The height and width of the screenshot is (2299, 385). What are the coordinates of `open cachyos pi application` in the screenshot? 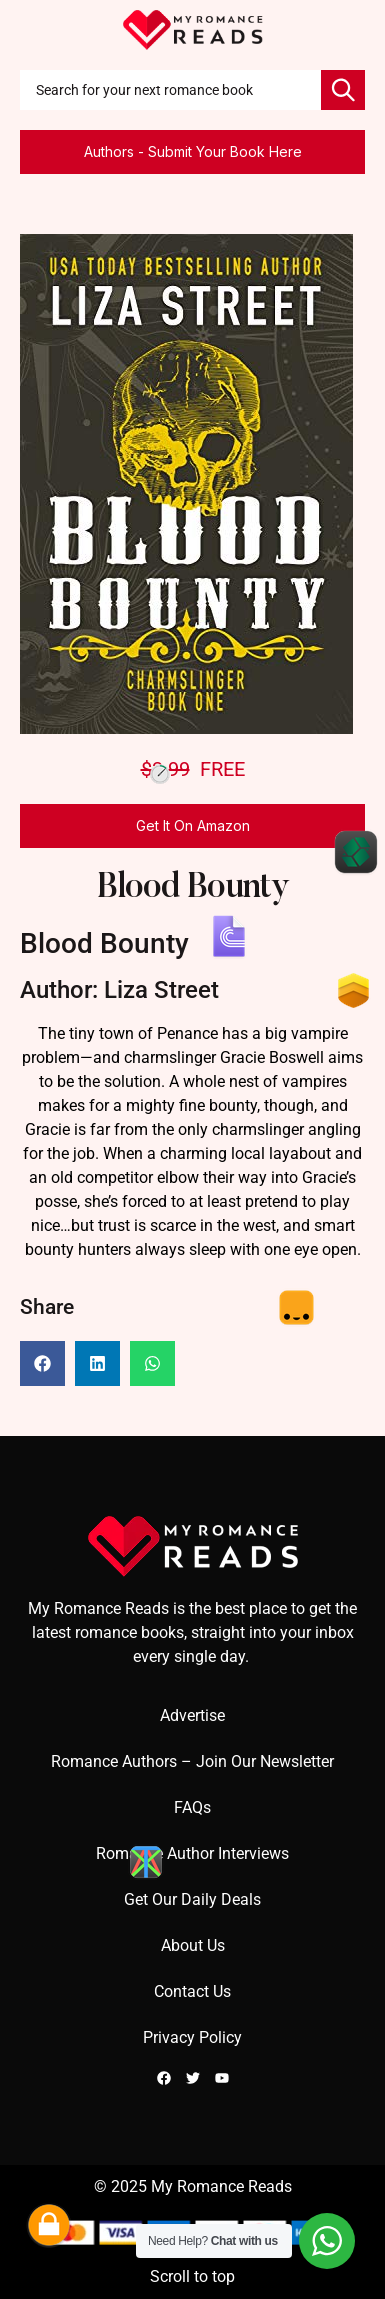 It's located at (356, 852).